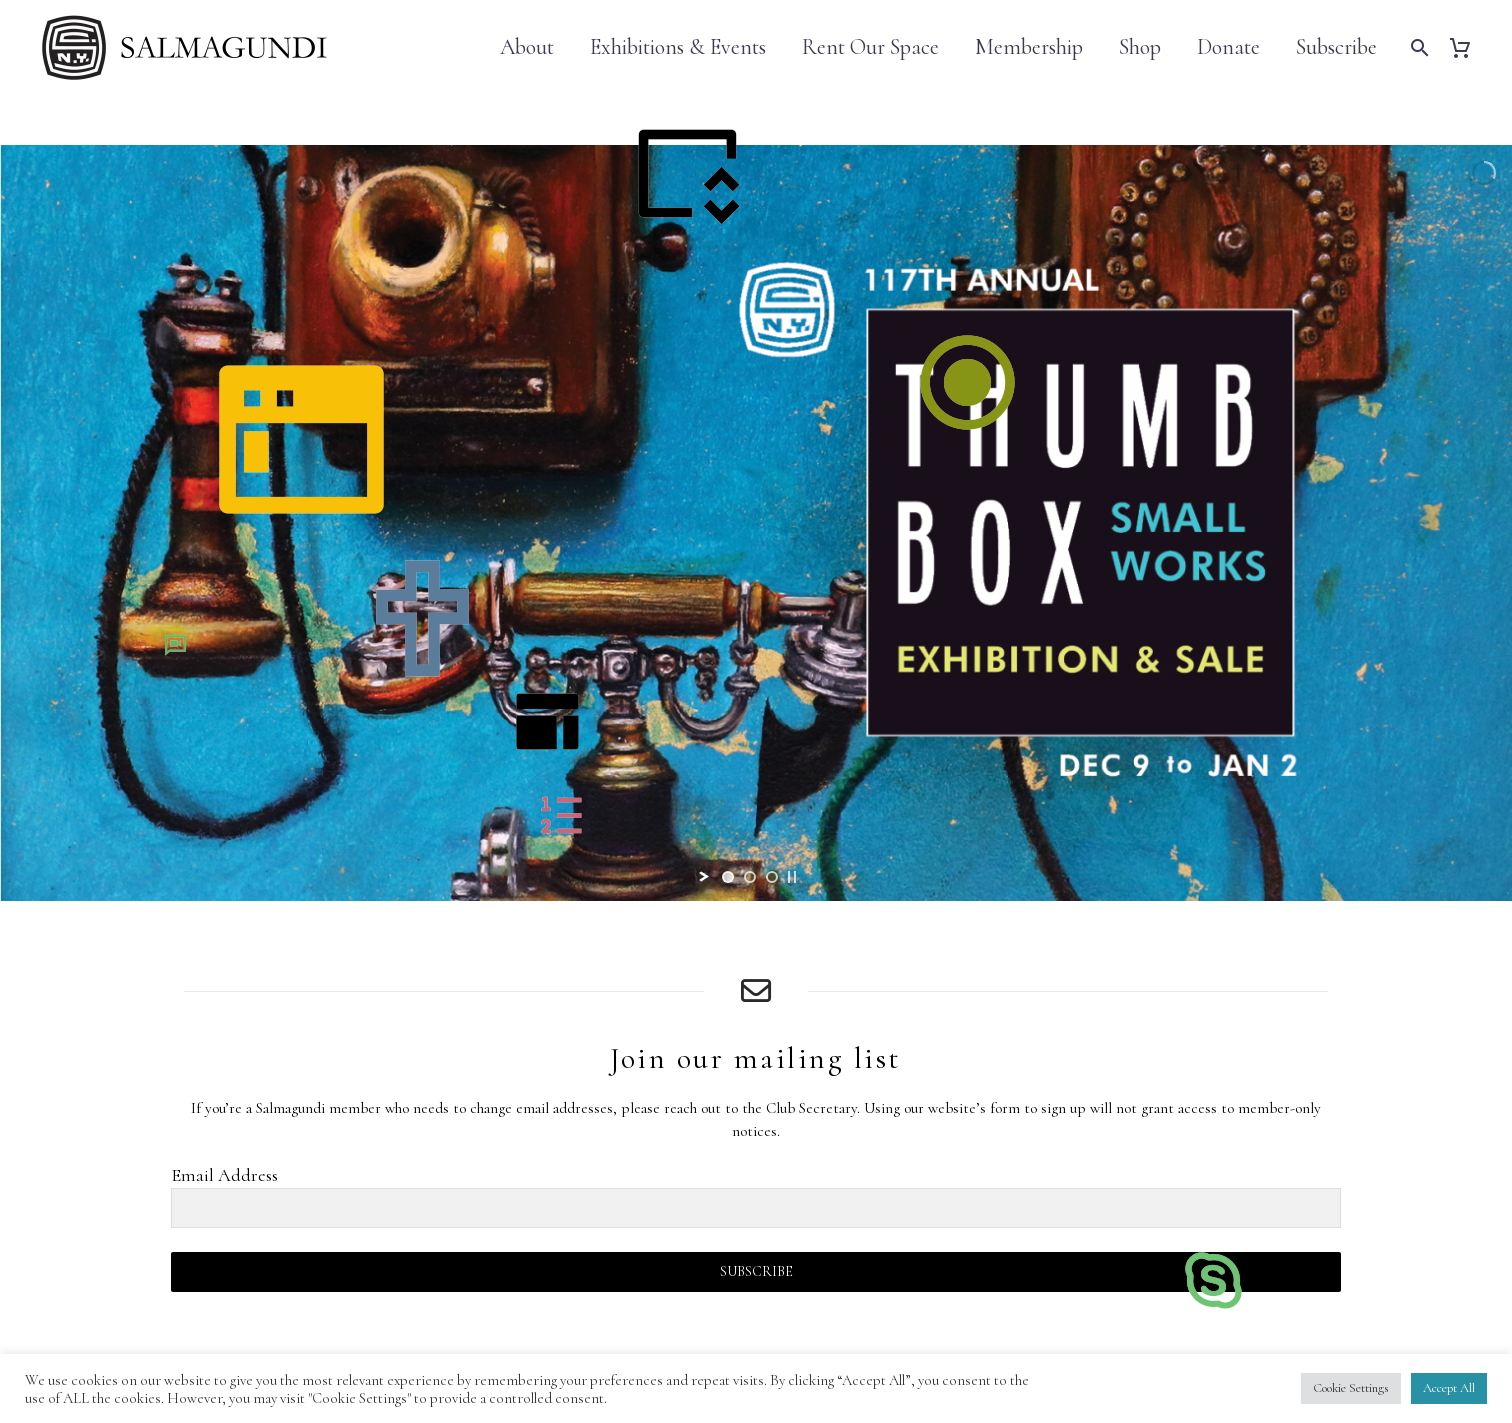 The width and height of the screenshot is (1512, 1423). I want to click on open terminal or command line interface, so click(301, 439).